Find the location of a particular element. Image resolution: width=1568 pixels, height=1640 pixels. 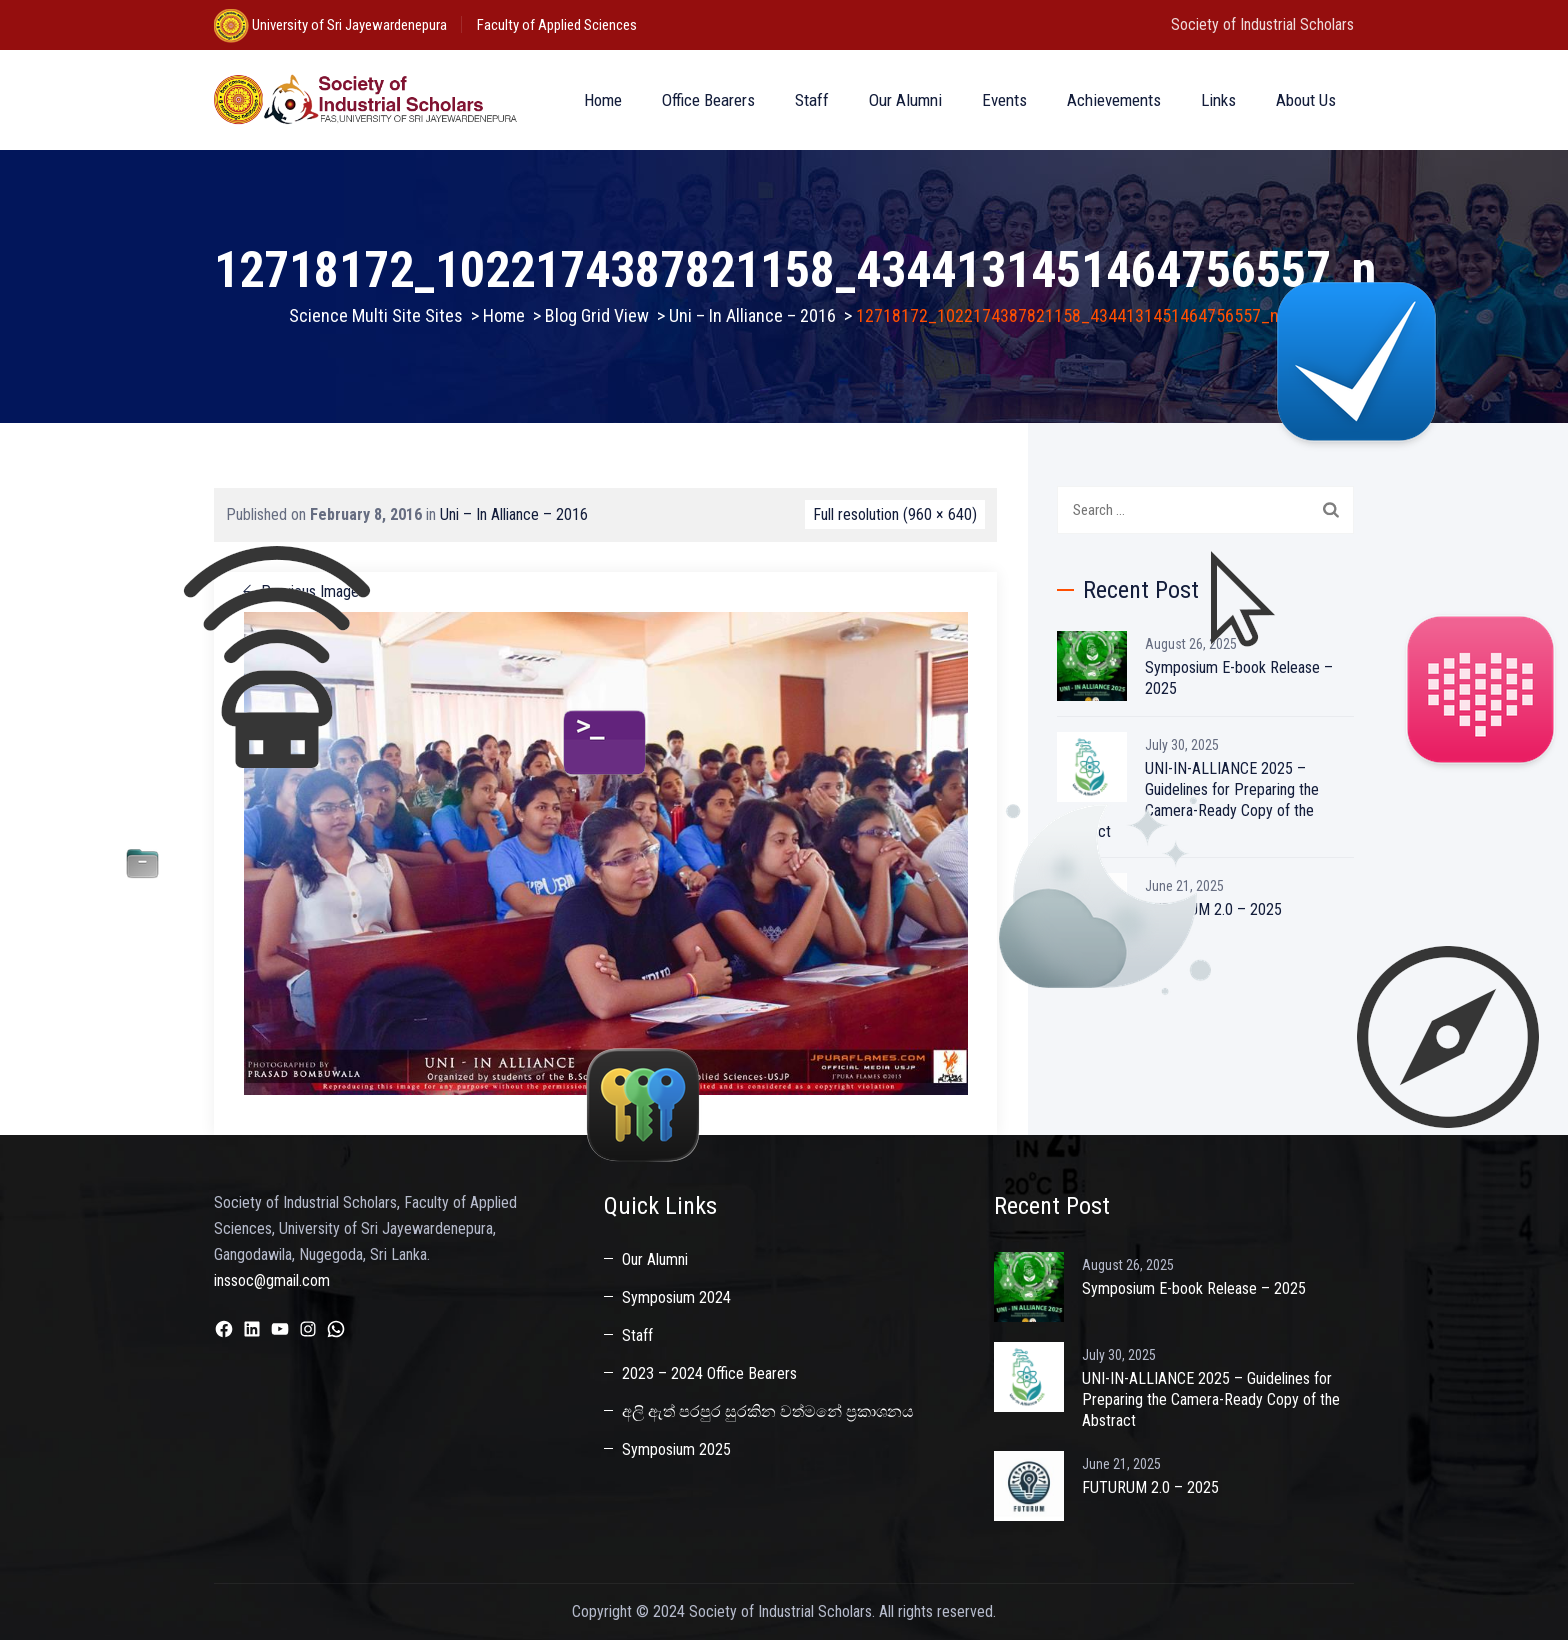

indicates partly cloudy conditions at night is located at coordinates (1105, 896).